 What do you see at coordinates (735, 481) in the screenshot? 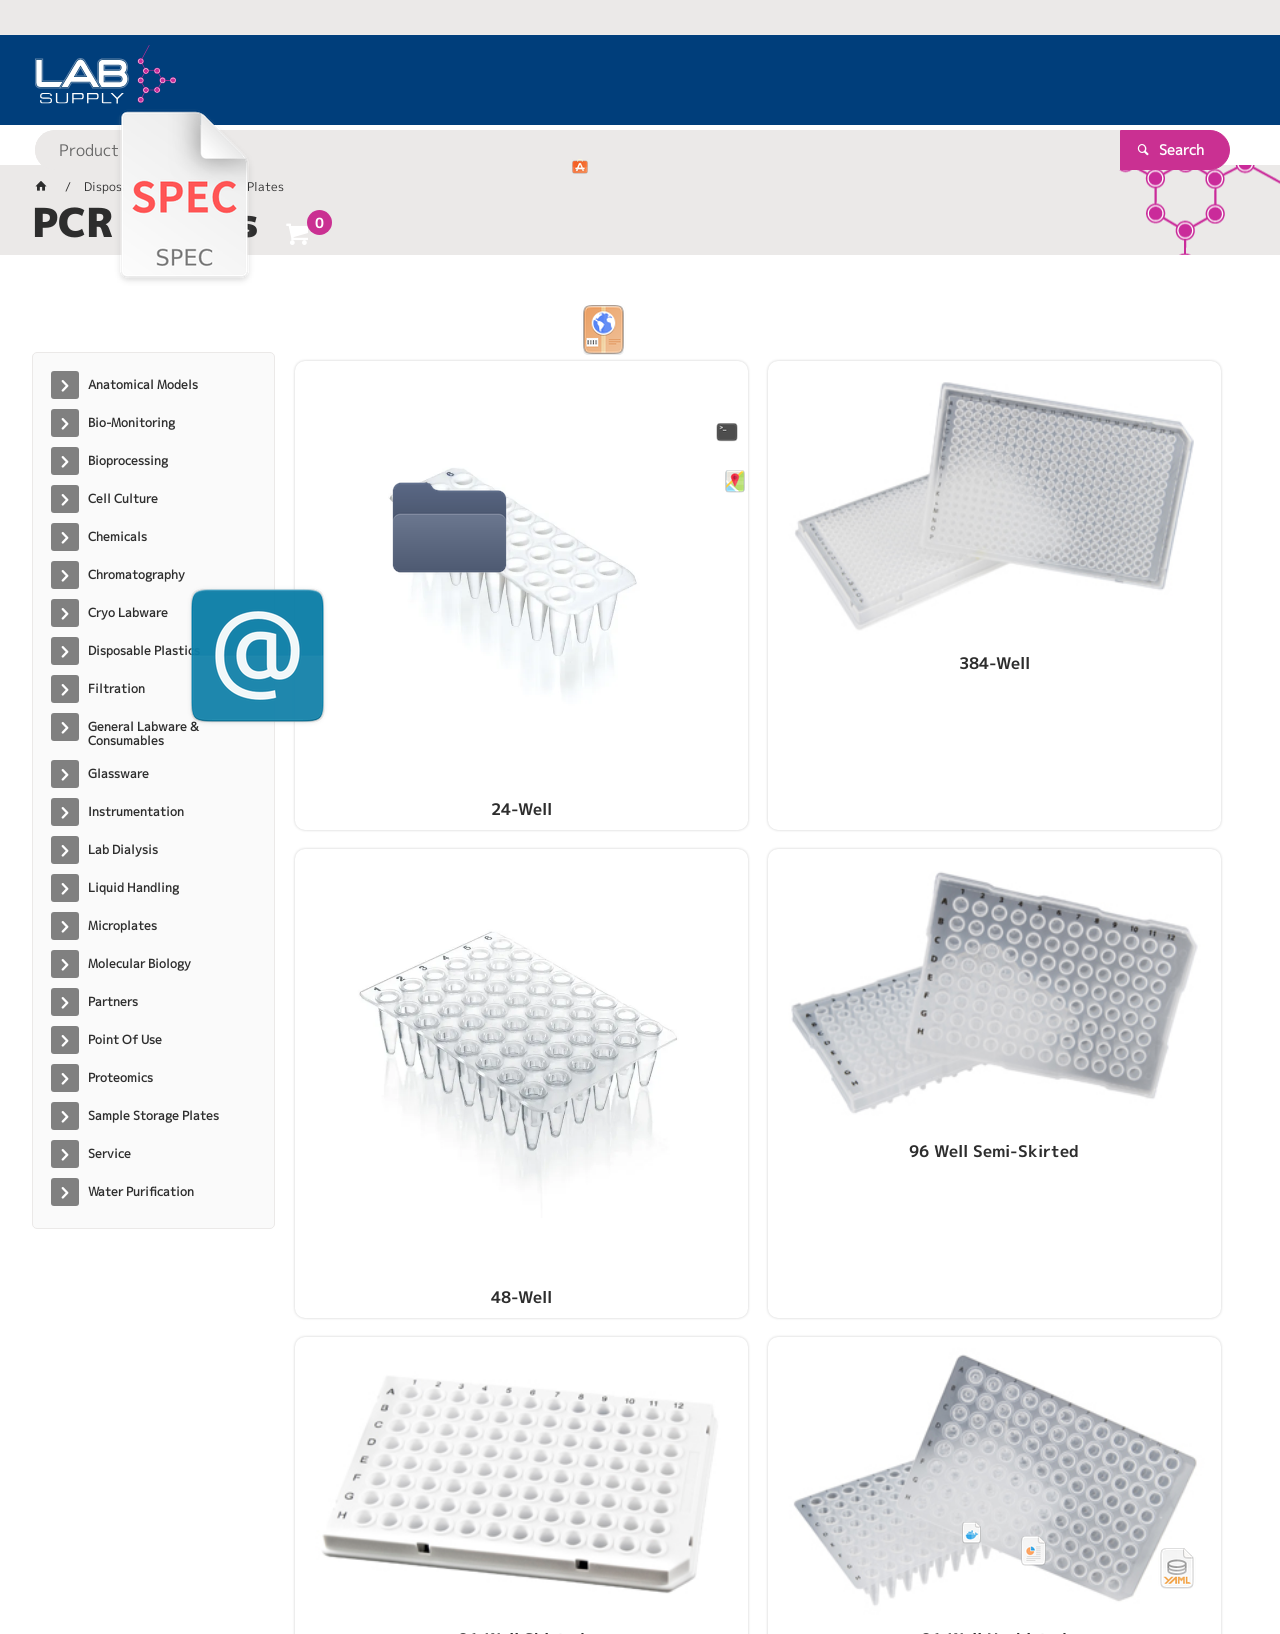
I see `a geo+json geographic data file` at bounding box center [735, 481].